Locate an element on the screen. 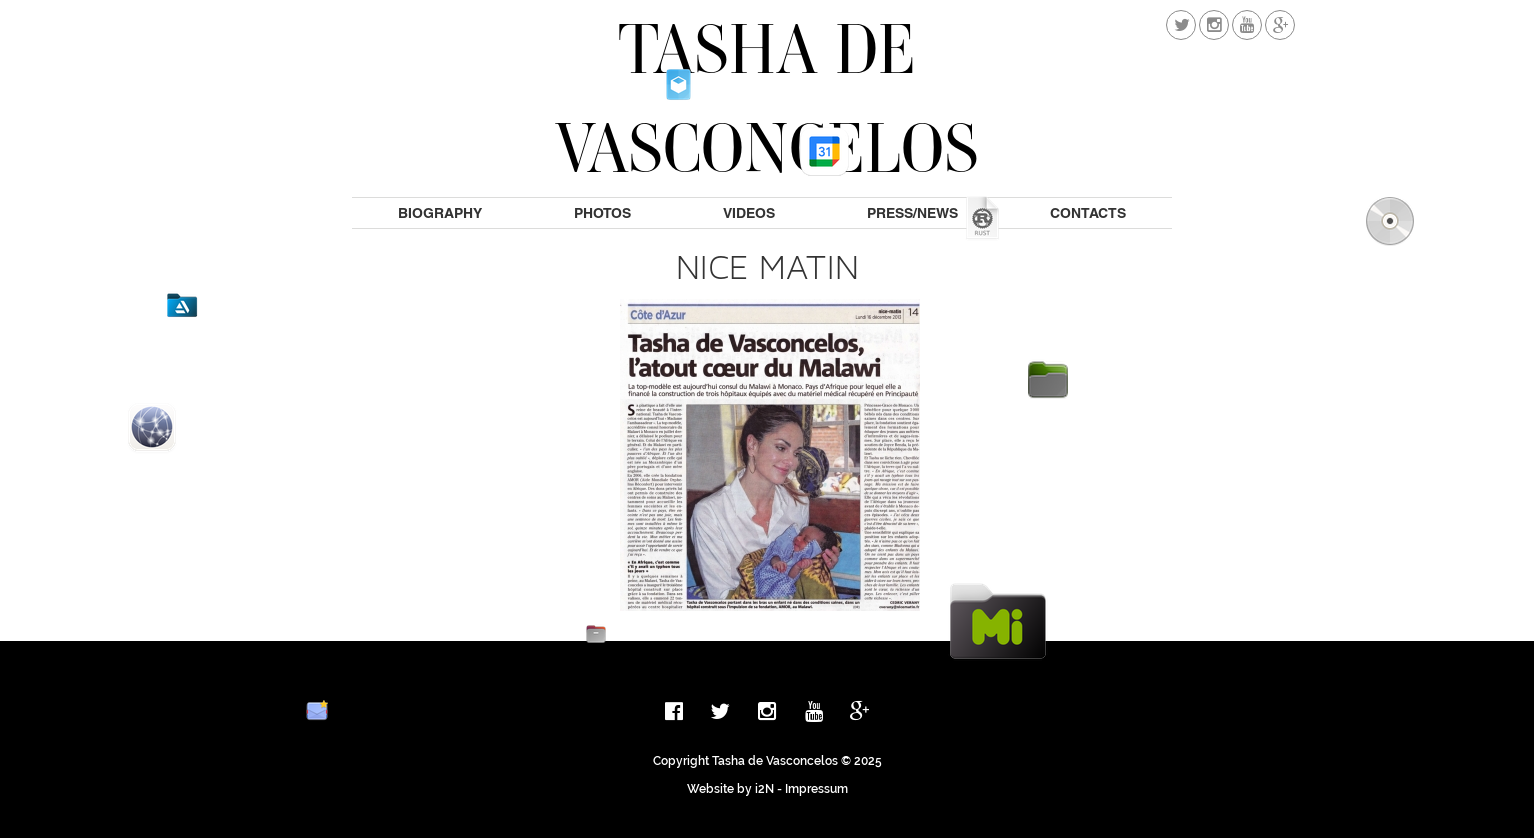 The width and height of the screenshot is (1534, 838). a flatpak application package file is located at coordinates (678, 84).